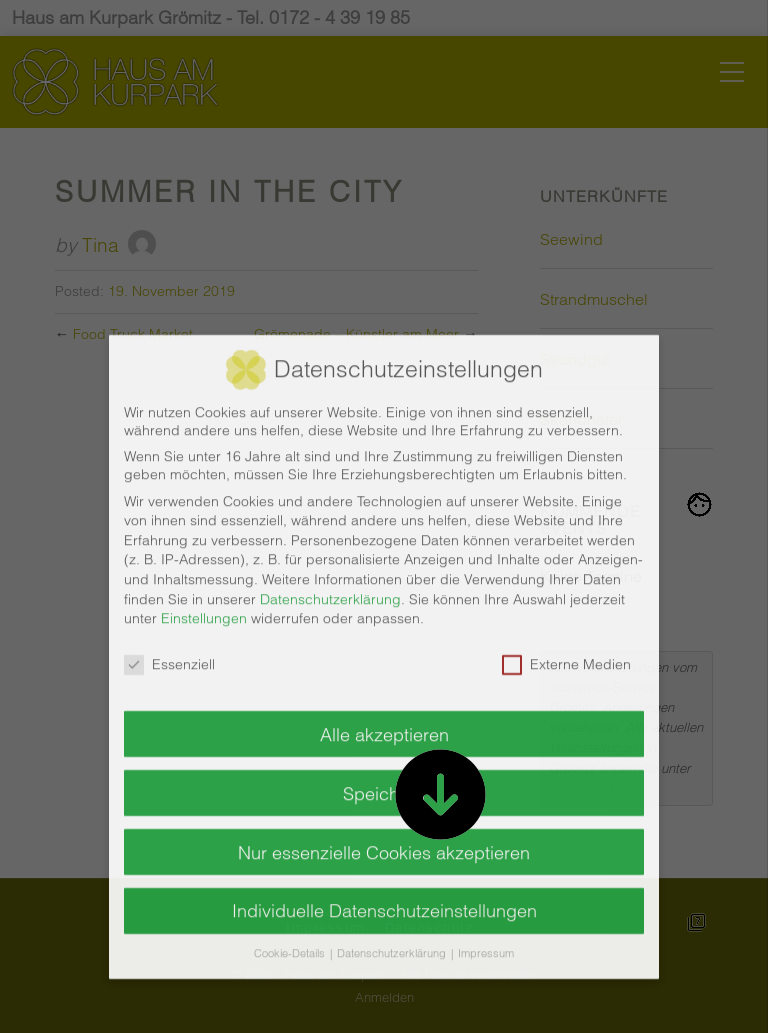 The height and width of the screenshot is (1033, 768). I want to click on filter or view item 7 in a series, so click(696, 922).